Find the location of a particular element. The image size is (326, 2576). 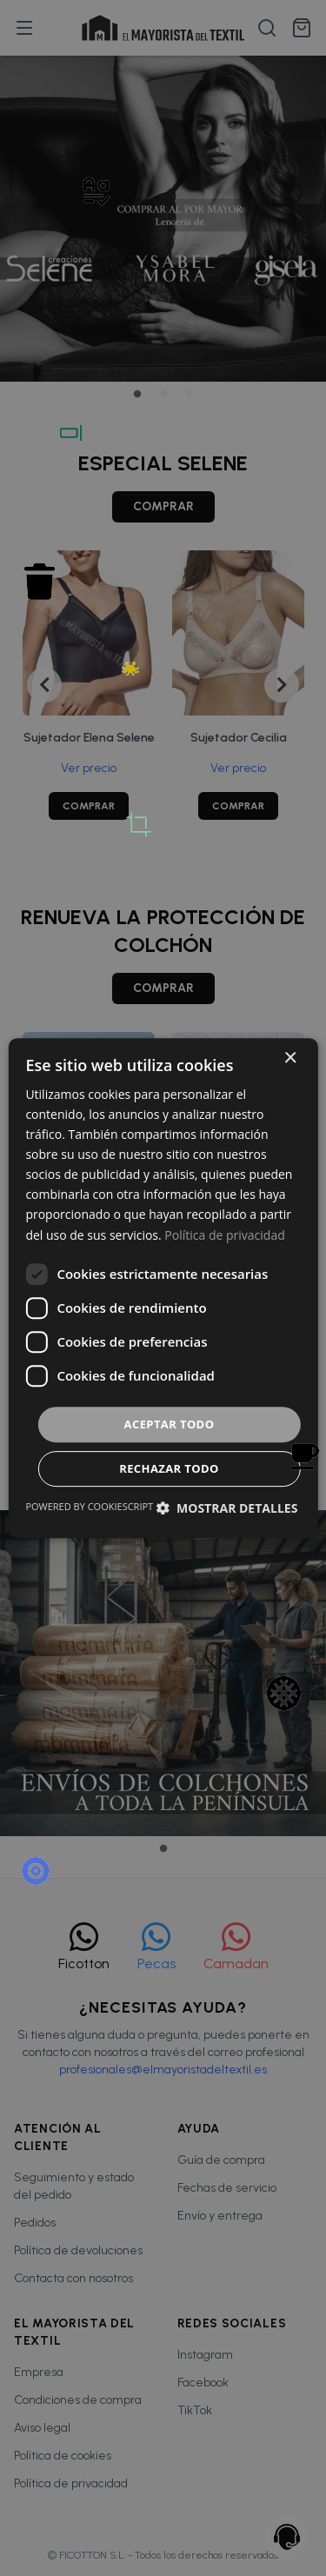

crop an image is located at coordinates (138, 824).